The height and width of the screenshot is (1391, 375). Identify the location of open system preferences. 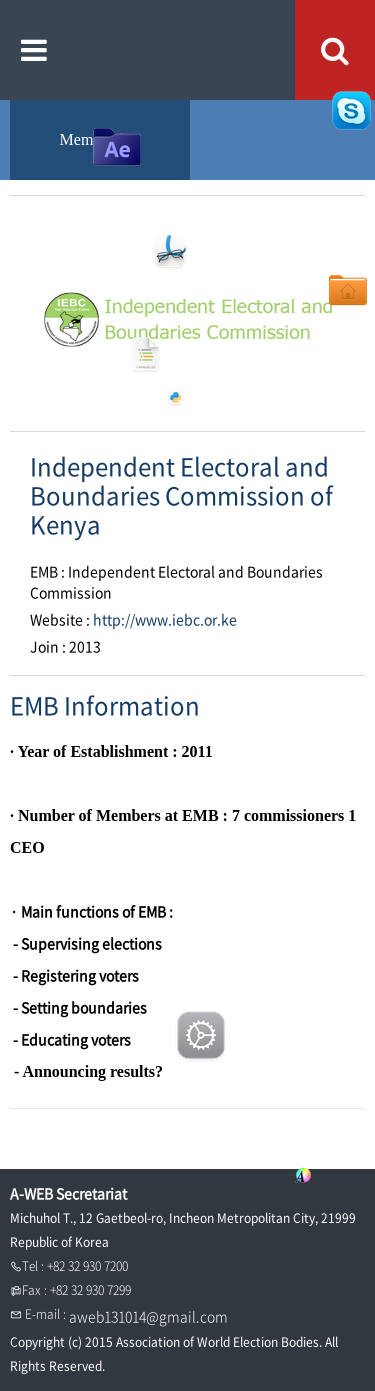
(201, 1036).